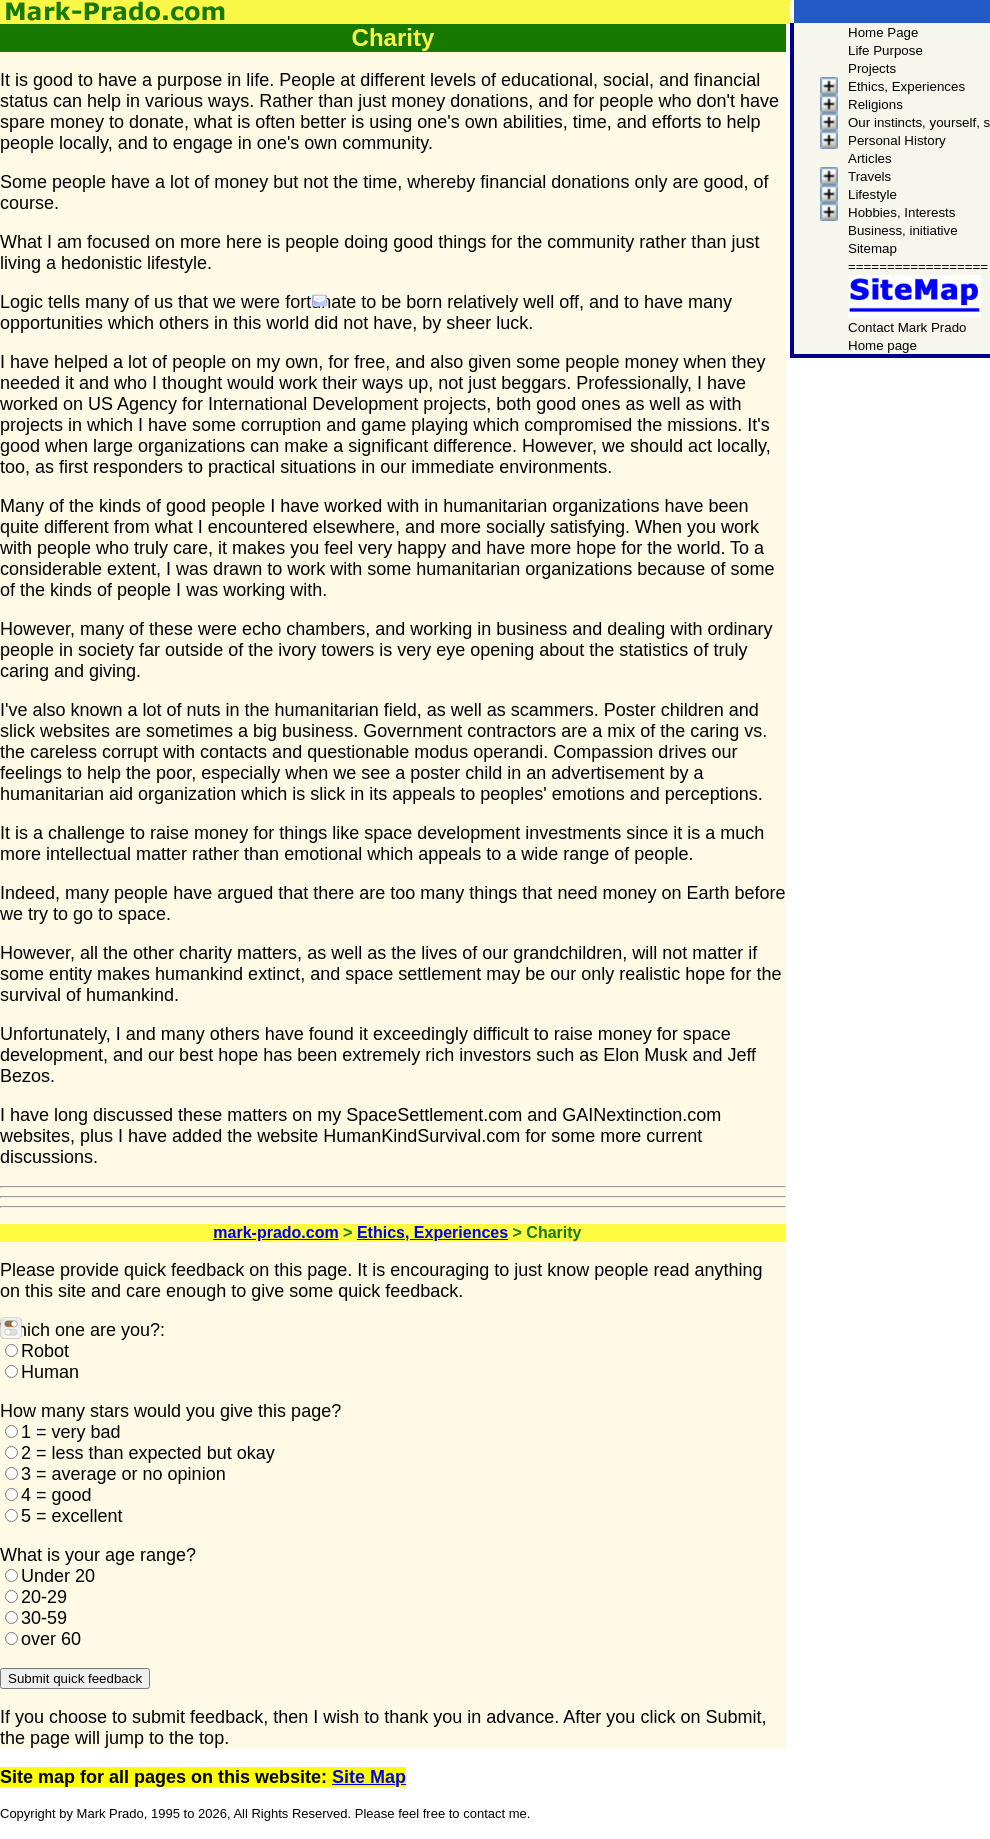 This screenshot has height=1839, width=990. What do you see at coordinates (11, 1328) in the screenshot?
I see `open gnome tweaks settings` at bounding box center [11, 1328].